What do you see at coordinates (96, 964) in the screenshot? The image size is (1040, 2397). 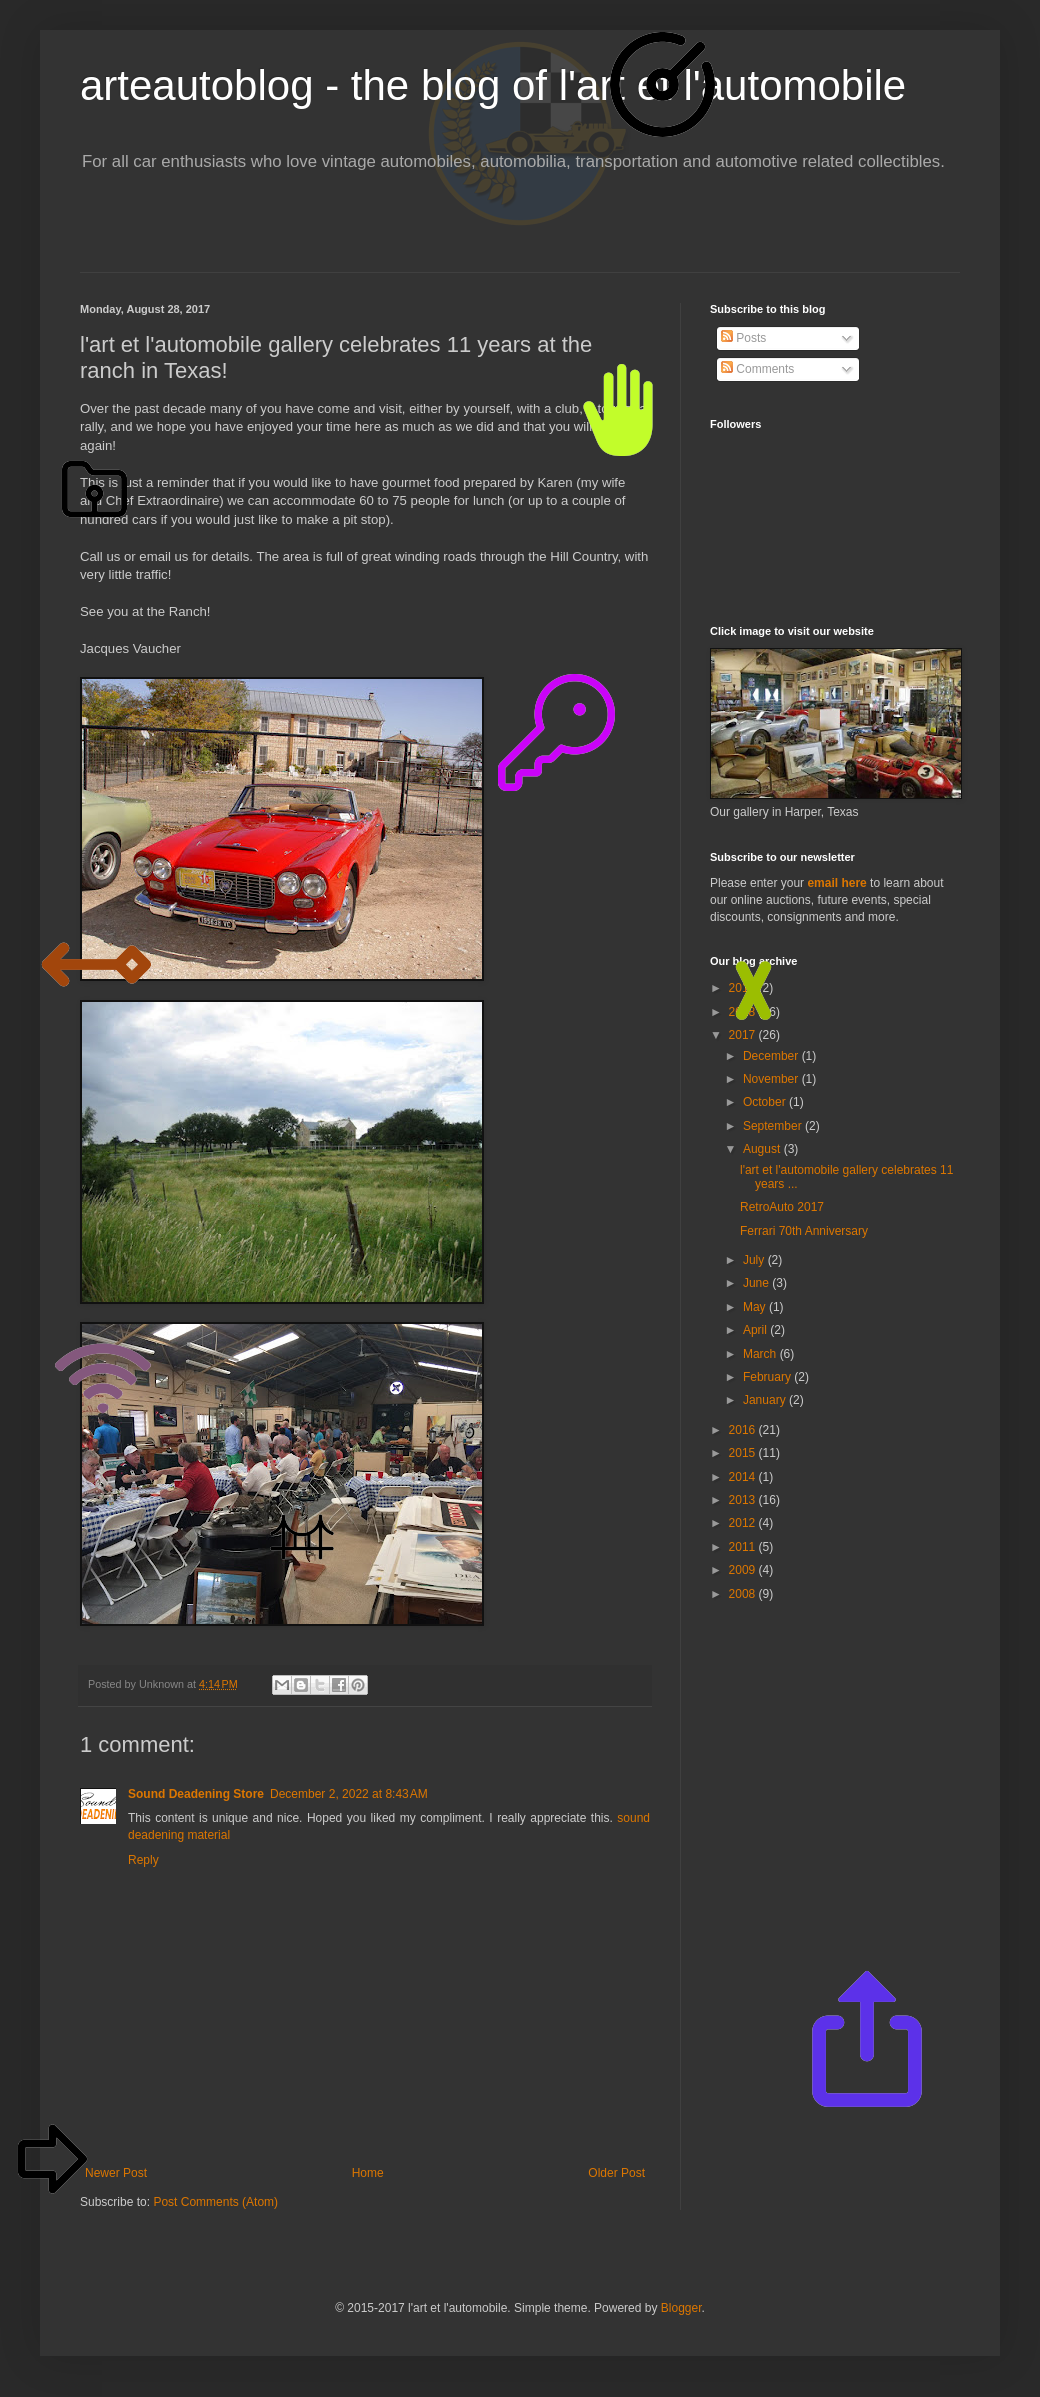 I see `navigate back to previous step` at bounding box center [96, 964].